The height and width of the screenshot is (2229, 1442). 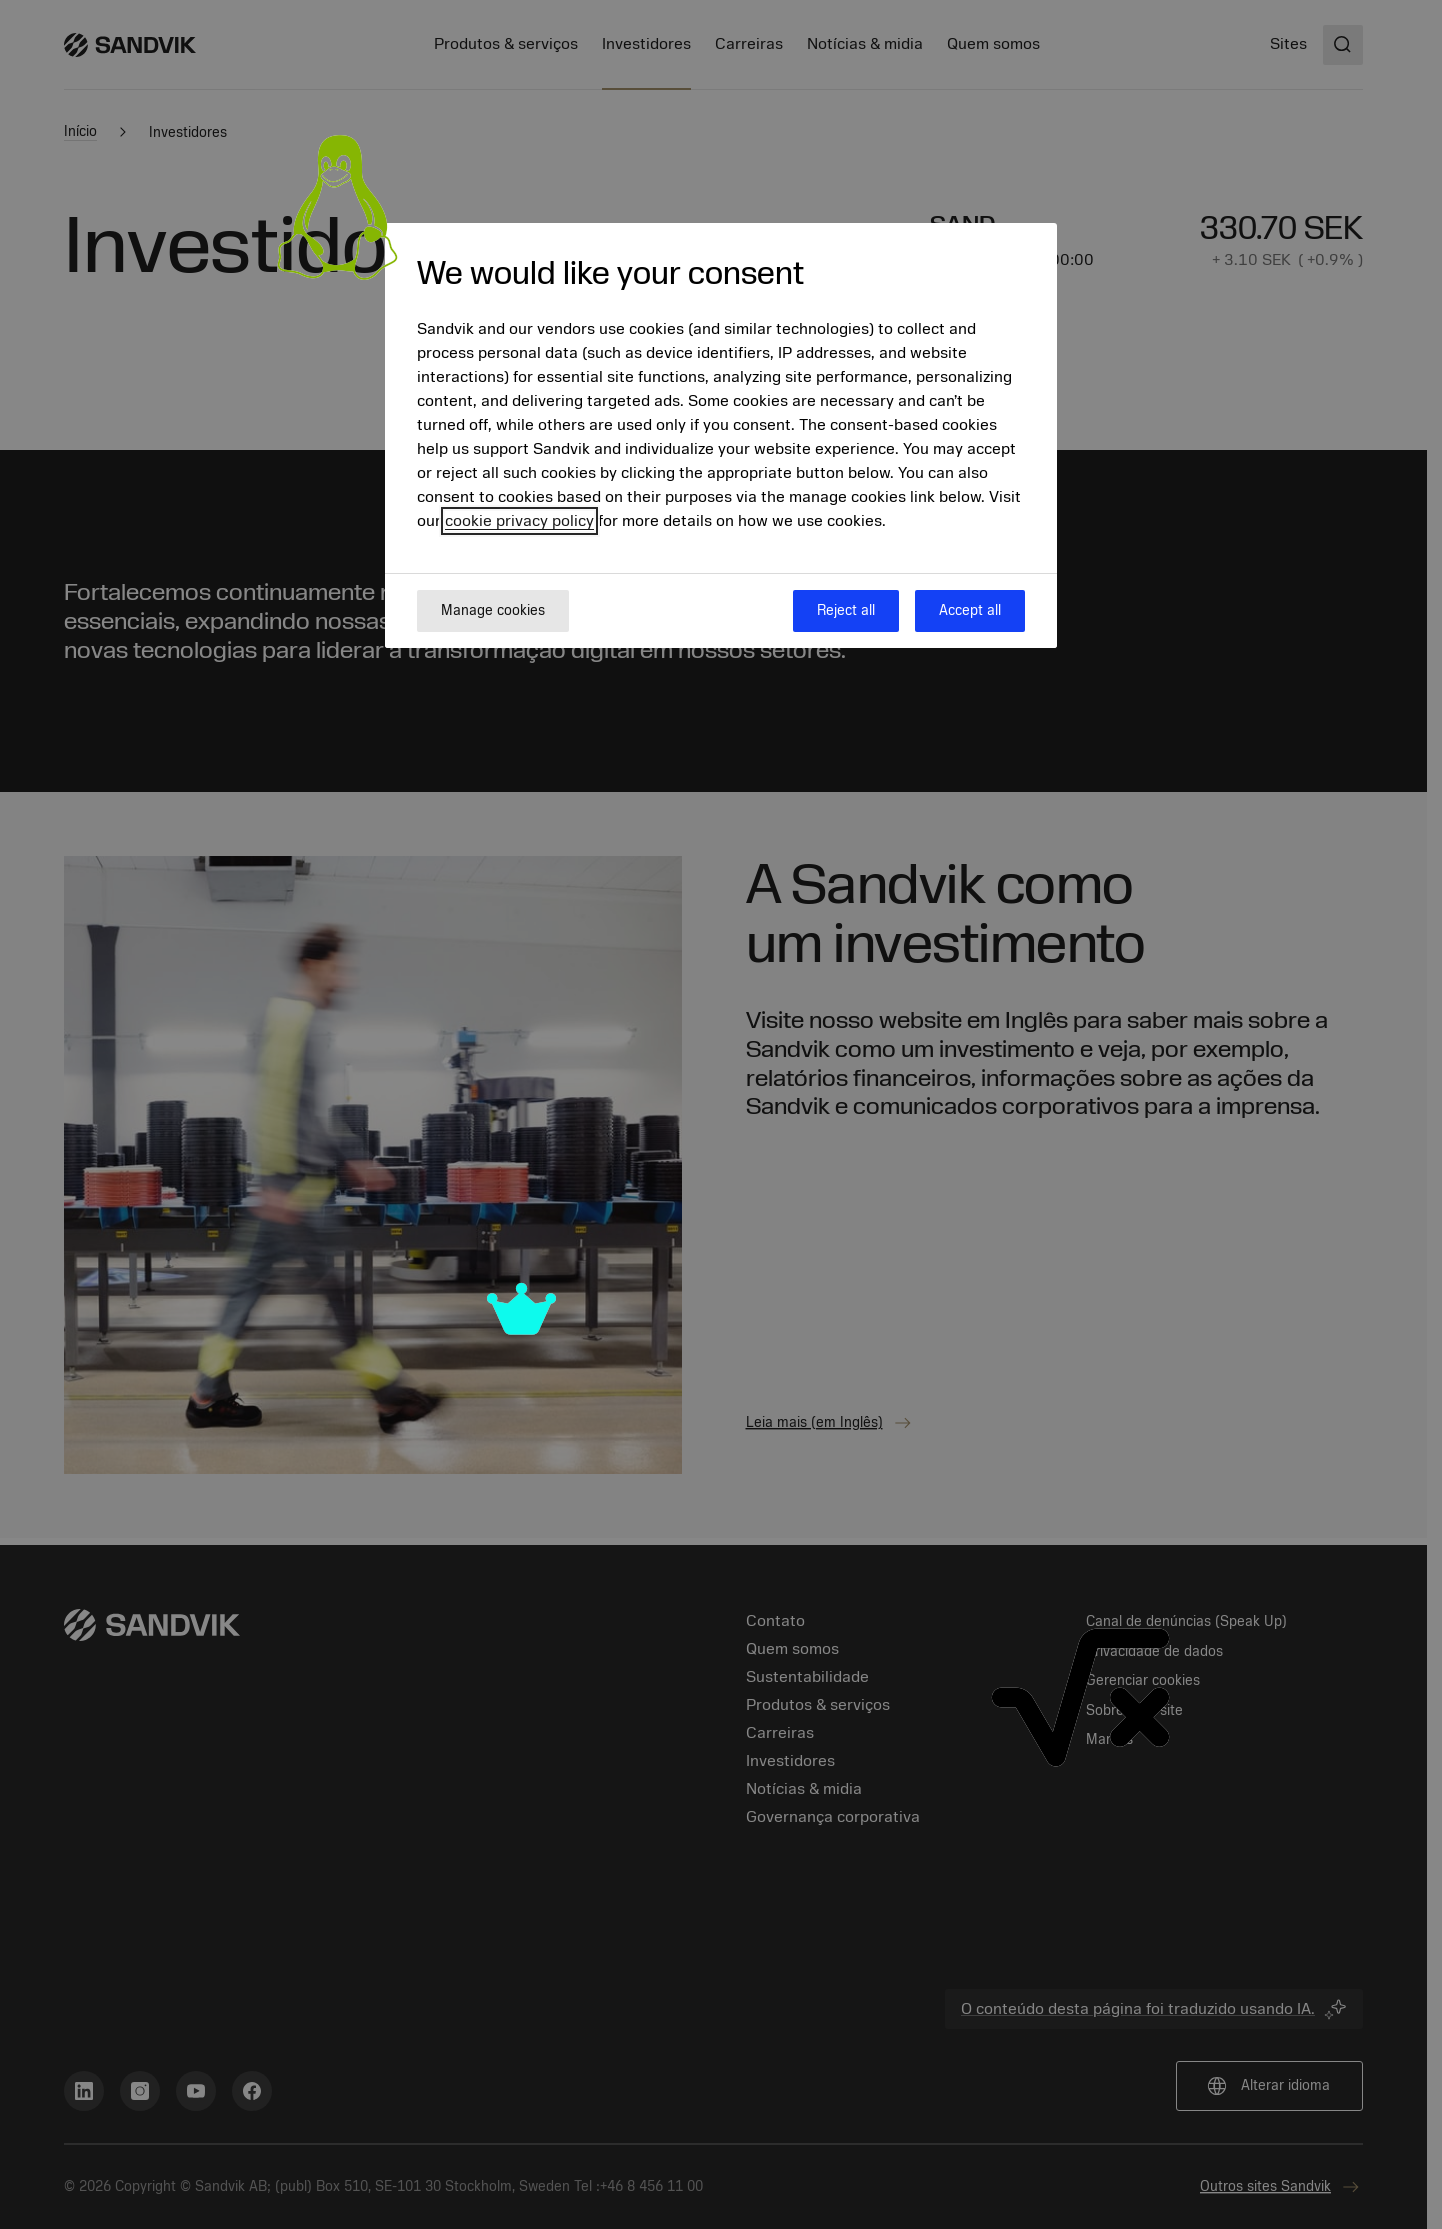 What do you see at coordinates (1080, 1697) in the screenshot?
I see `access mathematical functions or calculator` at bounding box center [1080, 1697].